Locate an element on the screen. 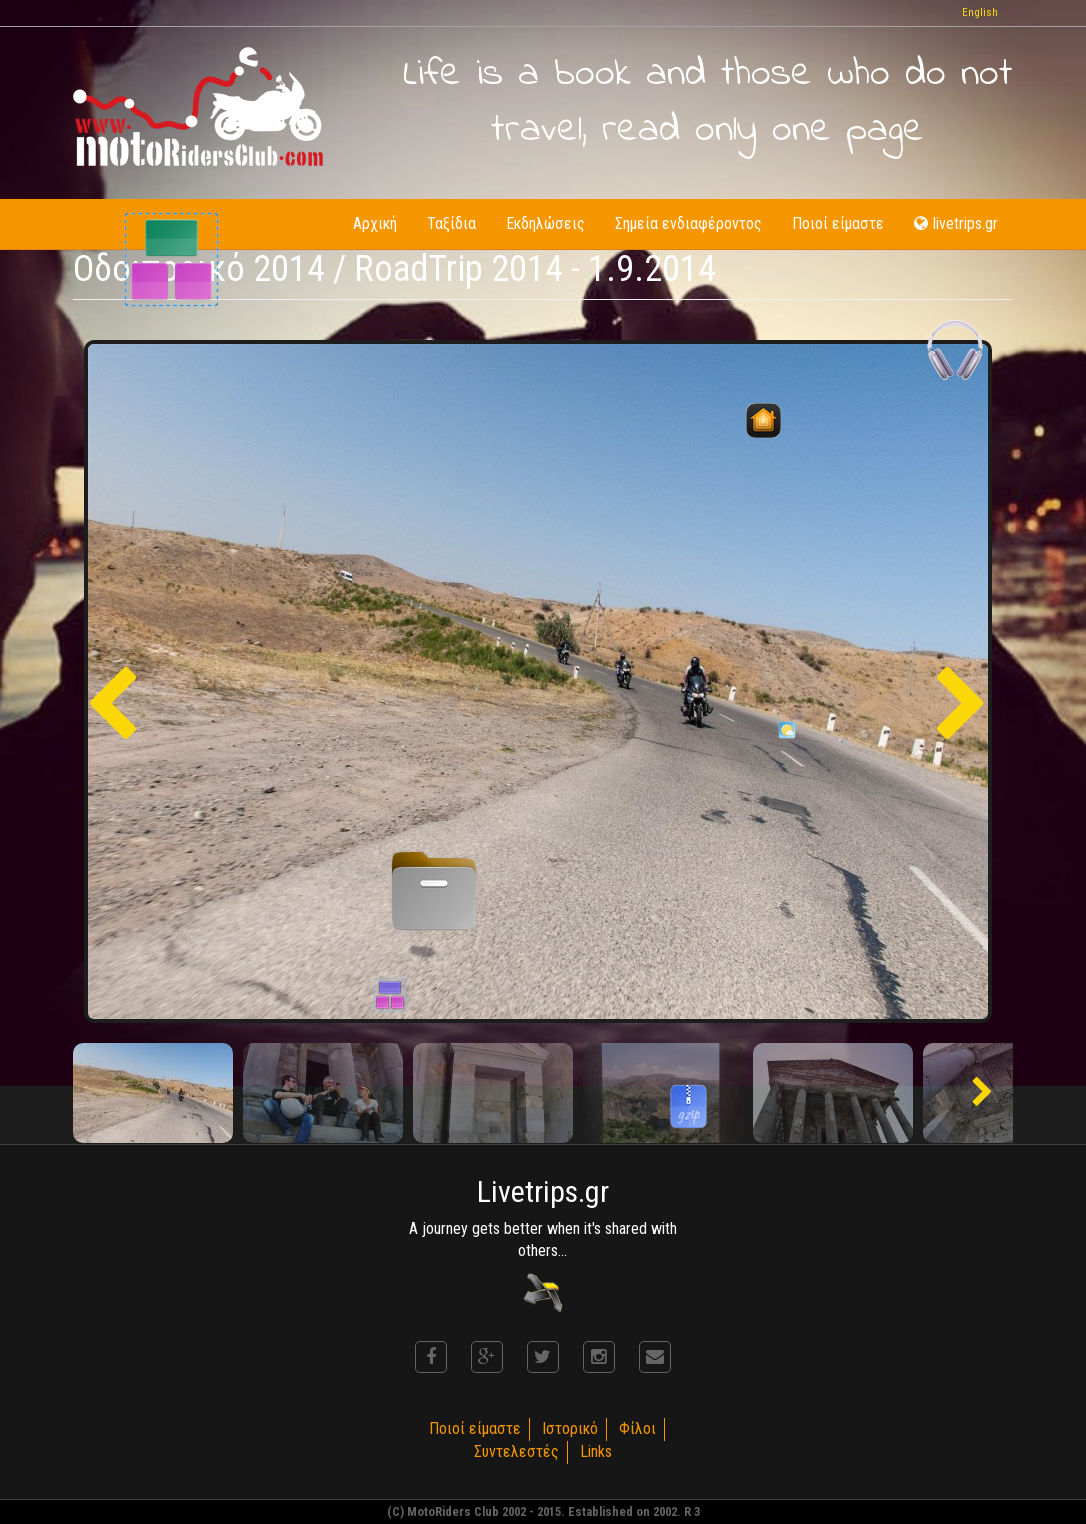  a gzip compressed archive file is located at coordinates (688, 1106).